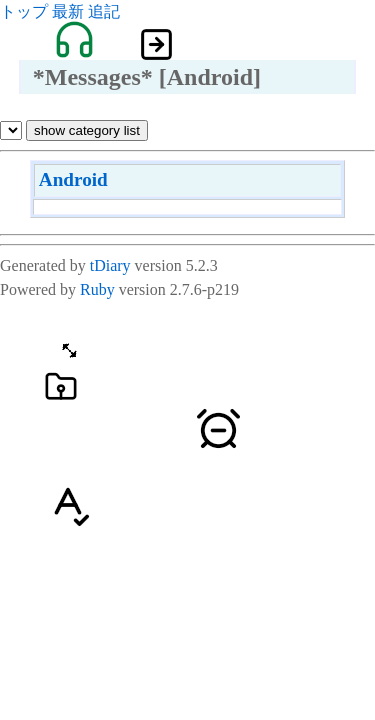 The height and width of the screenshot is (720, 375). I want to click on remove or delete an alarm, so click(218, 428).